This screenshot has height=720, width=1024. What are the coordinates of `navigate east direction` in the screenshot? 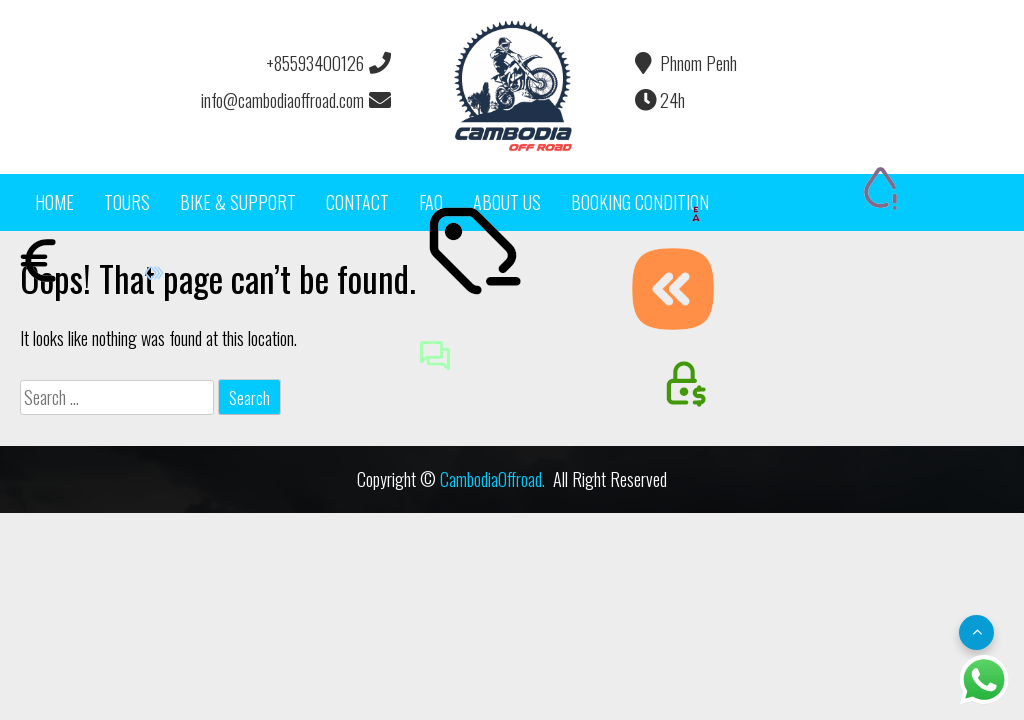 It's located at (696, 214).